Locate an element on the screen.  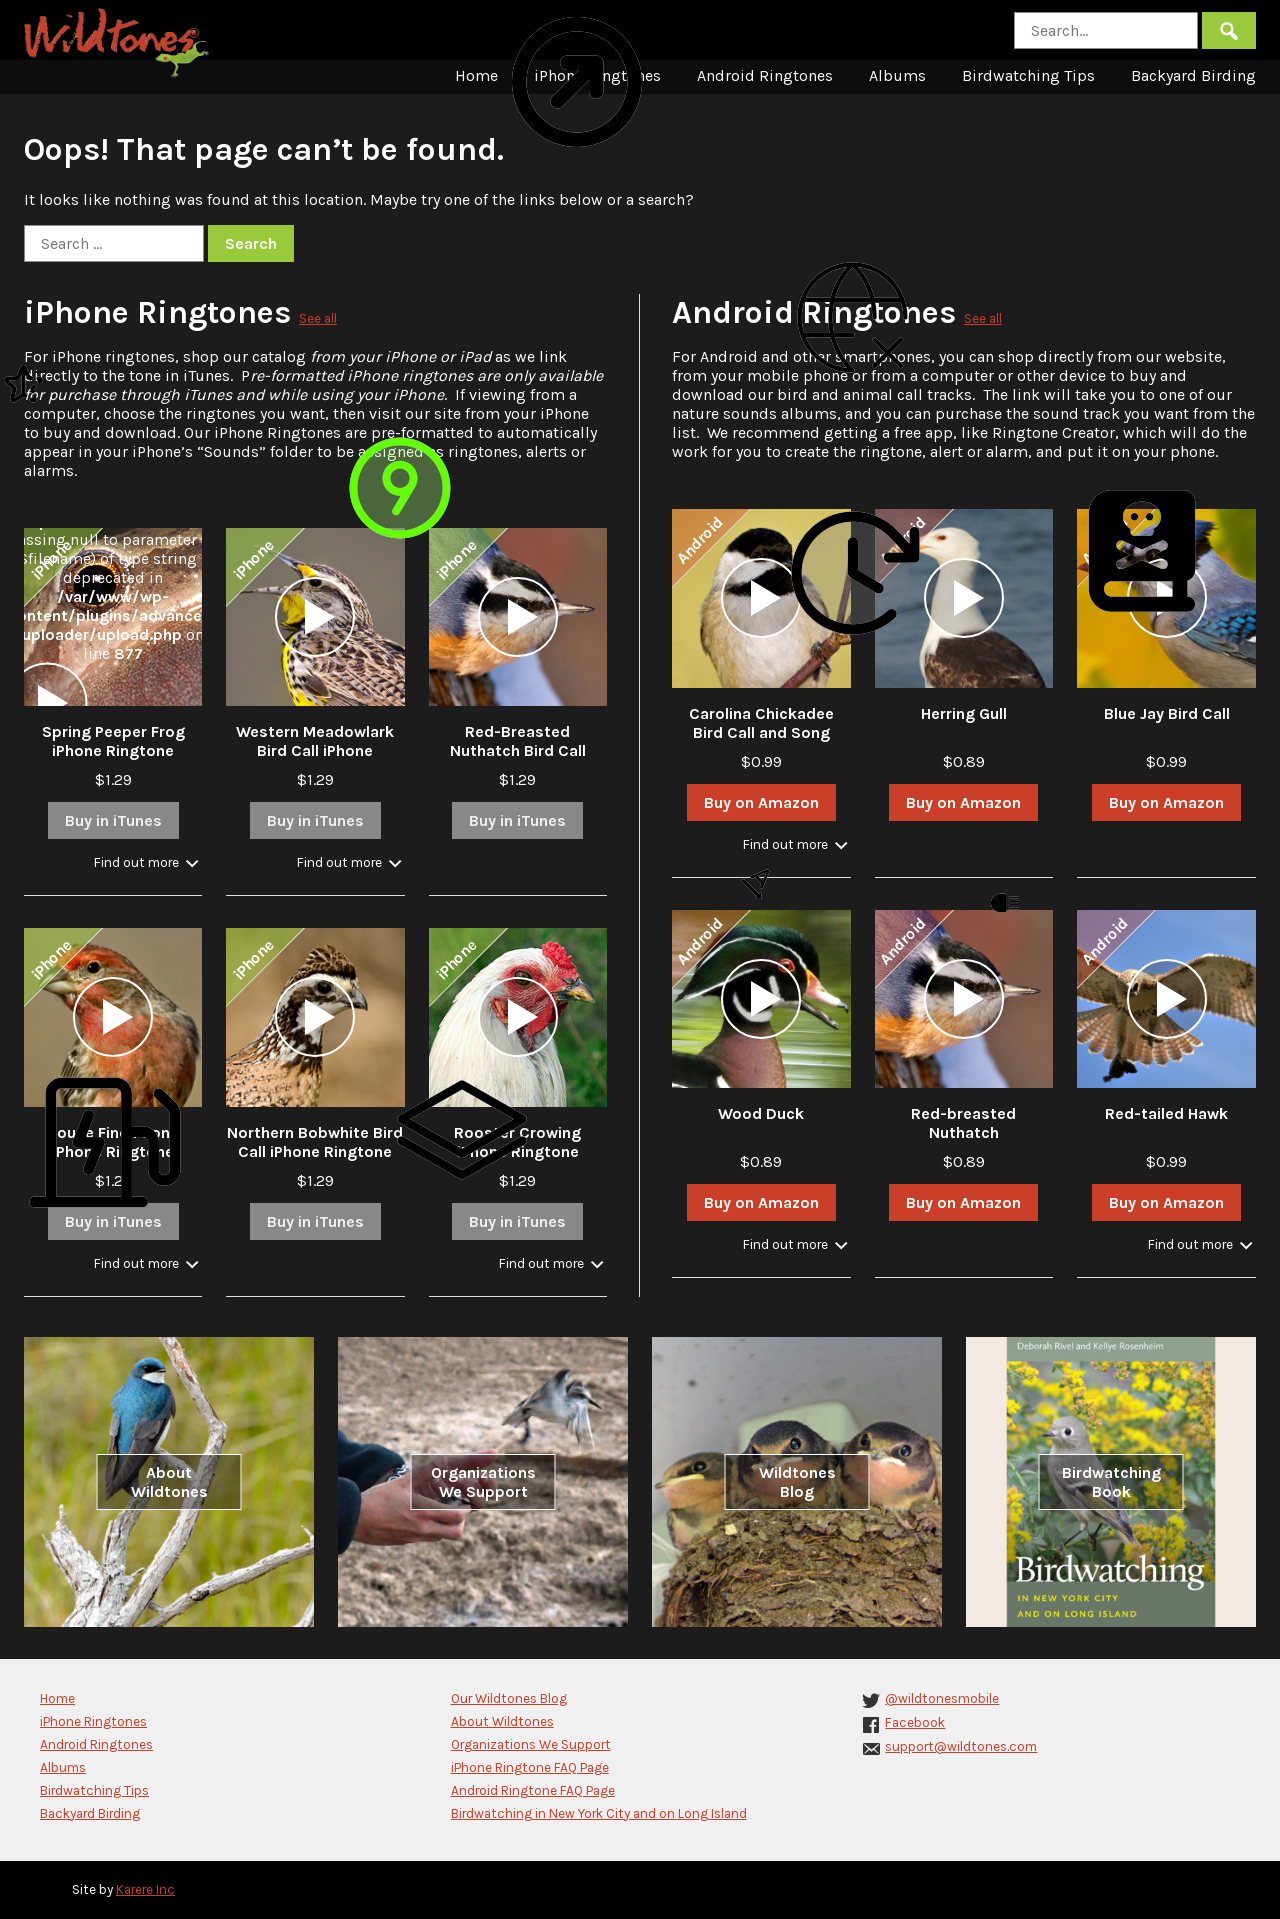
indicates step 9 in a multi-step process is located at coordinates (400, 488).